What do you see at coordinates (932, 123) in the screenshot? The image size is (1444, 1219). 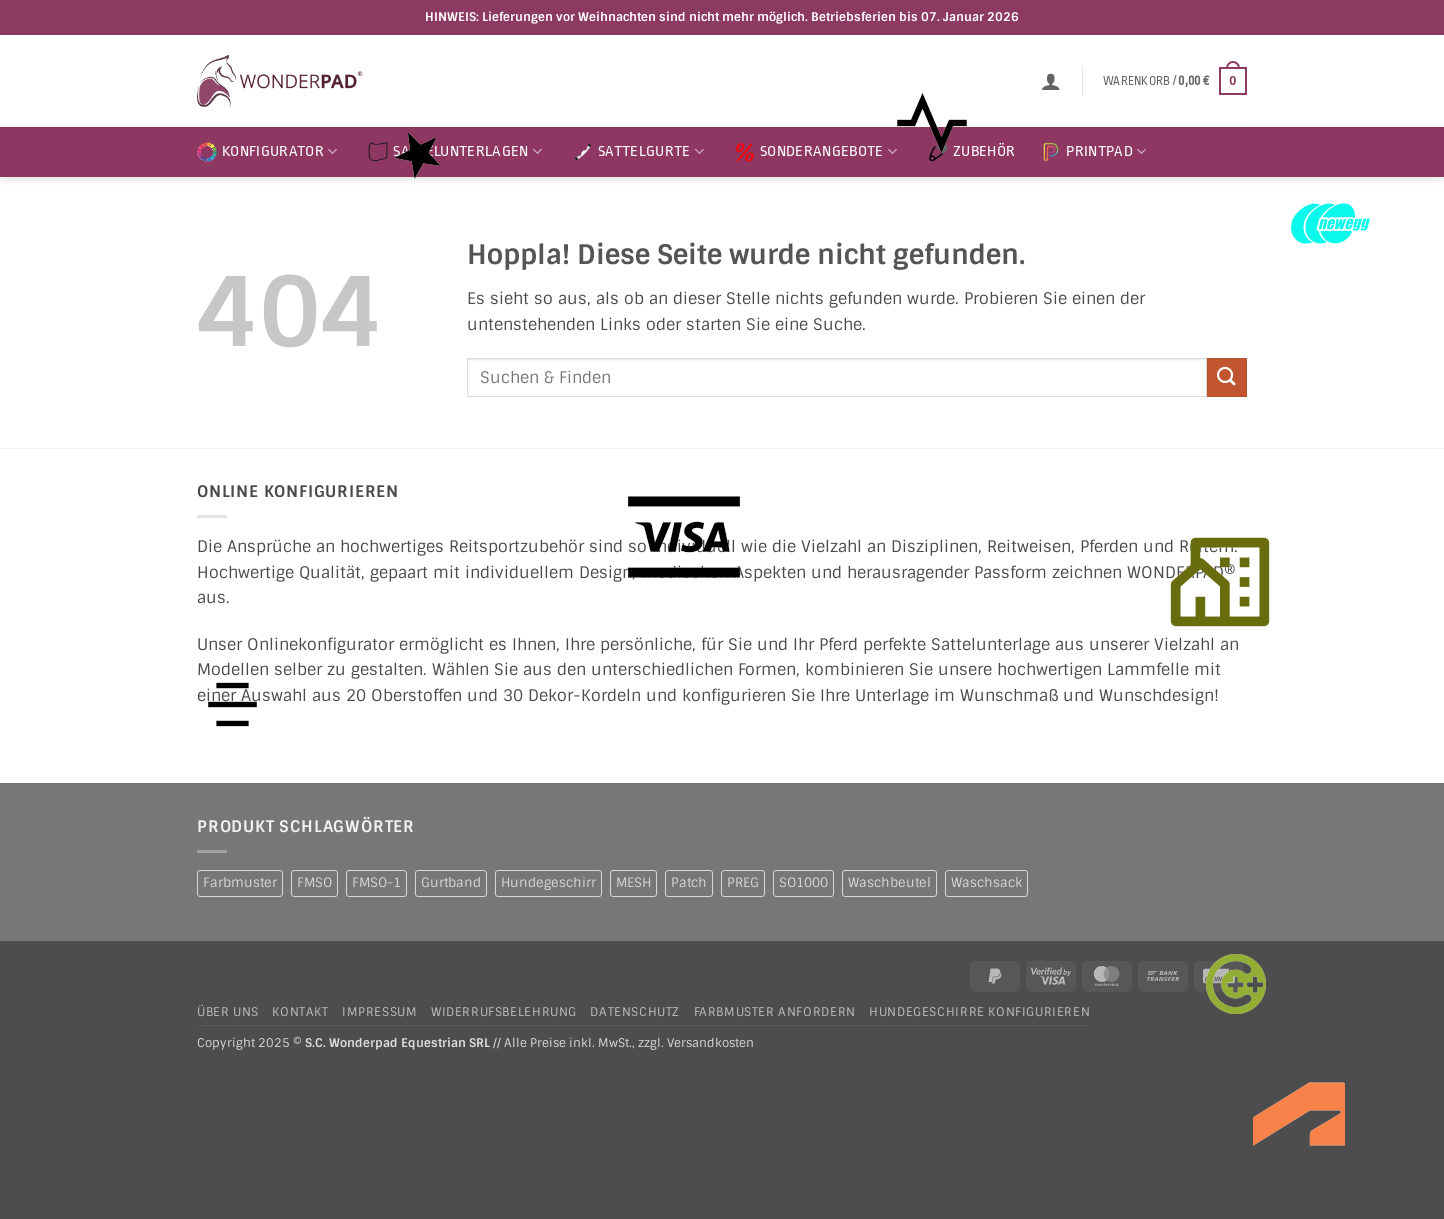 I see `view health or heart rate data` at bounding box center [932, 123].